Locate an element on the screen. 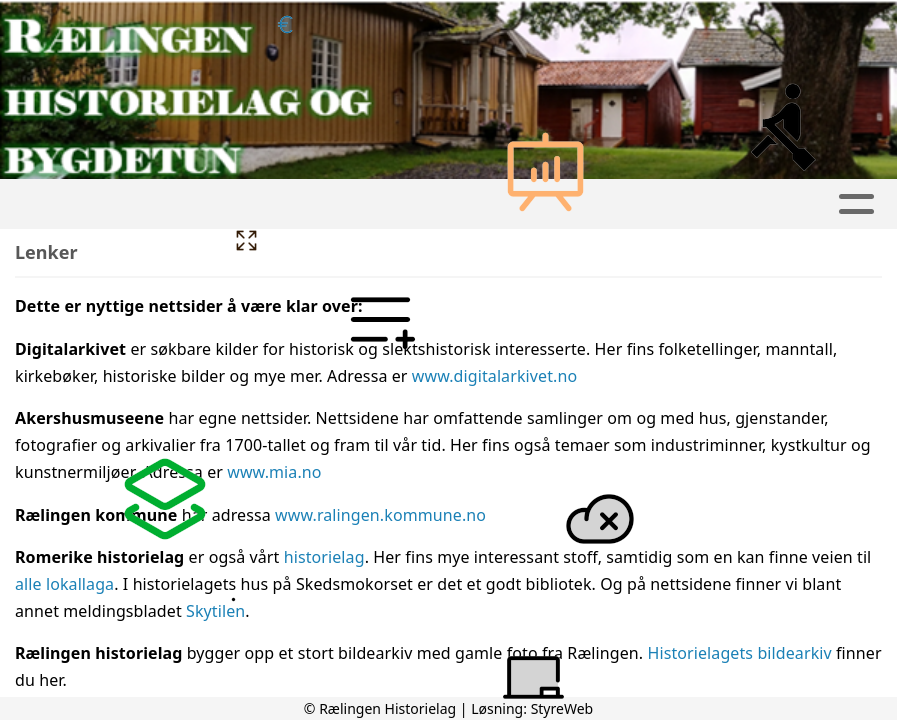 The width and height of the screenshot is (897, 720). add a new item to the list is located at coordinates (380, 319).